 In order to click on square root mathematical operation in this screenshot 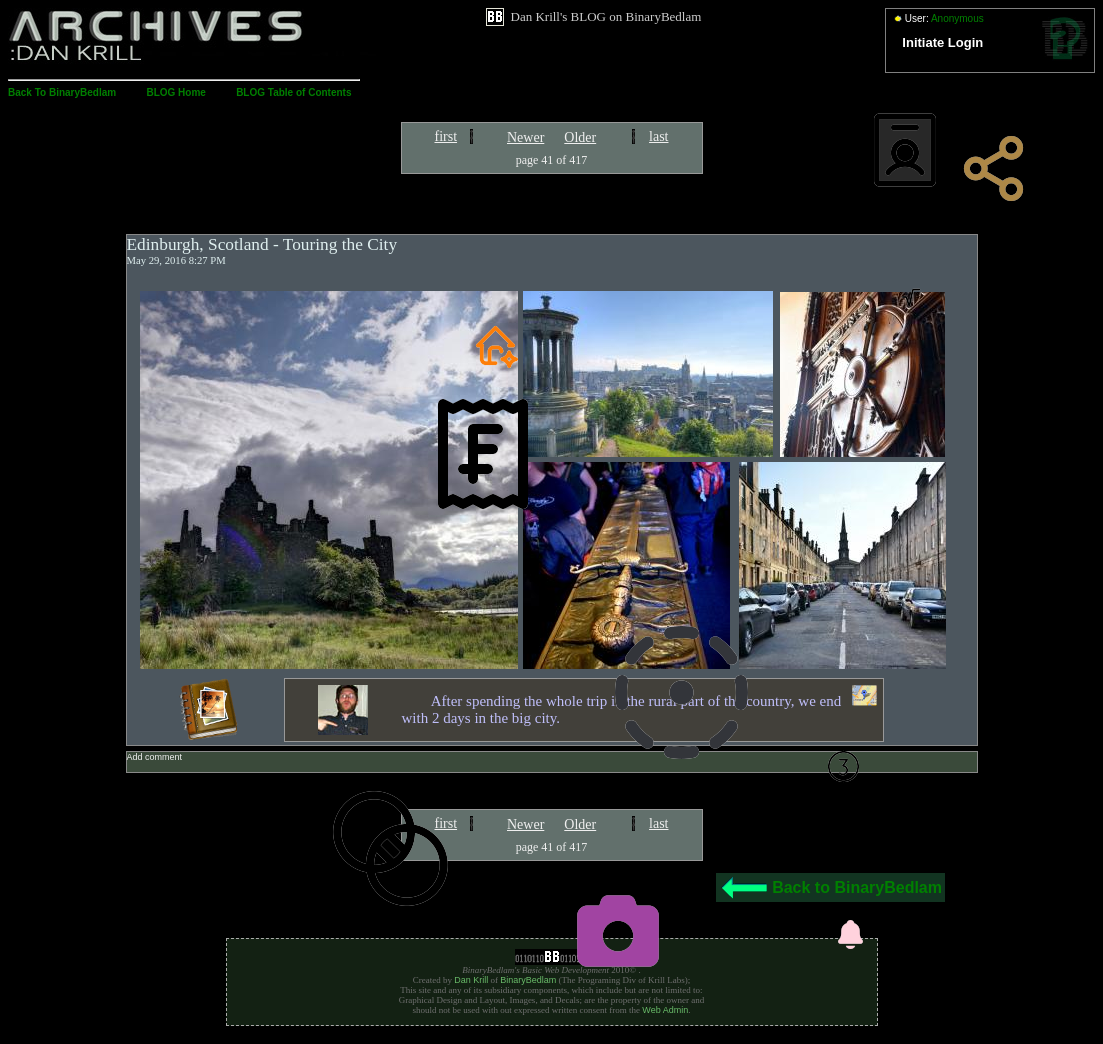, I will do `click(911, 297)`.